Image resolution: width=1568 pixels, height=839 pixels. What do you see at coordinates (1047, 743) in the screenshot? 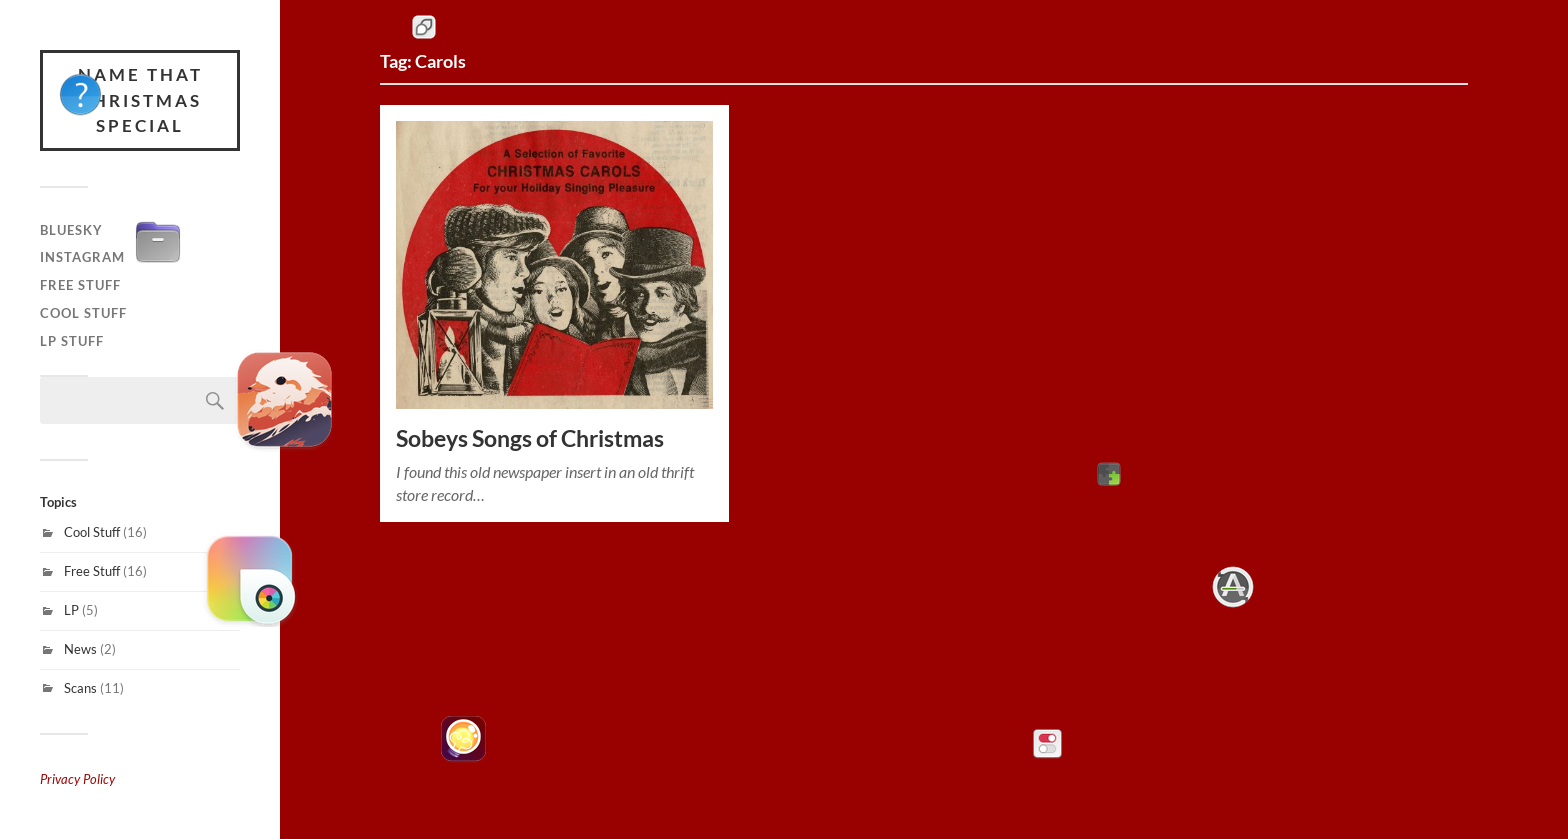
I see `open gnome tweaks settings` at bounding box center [1047, 743].